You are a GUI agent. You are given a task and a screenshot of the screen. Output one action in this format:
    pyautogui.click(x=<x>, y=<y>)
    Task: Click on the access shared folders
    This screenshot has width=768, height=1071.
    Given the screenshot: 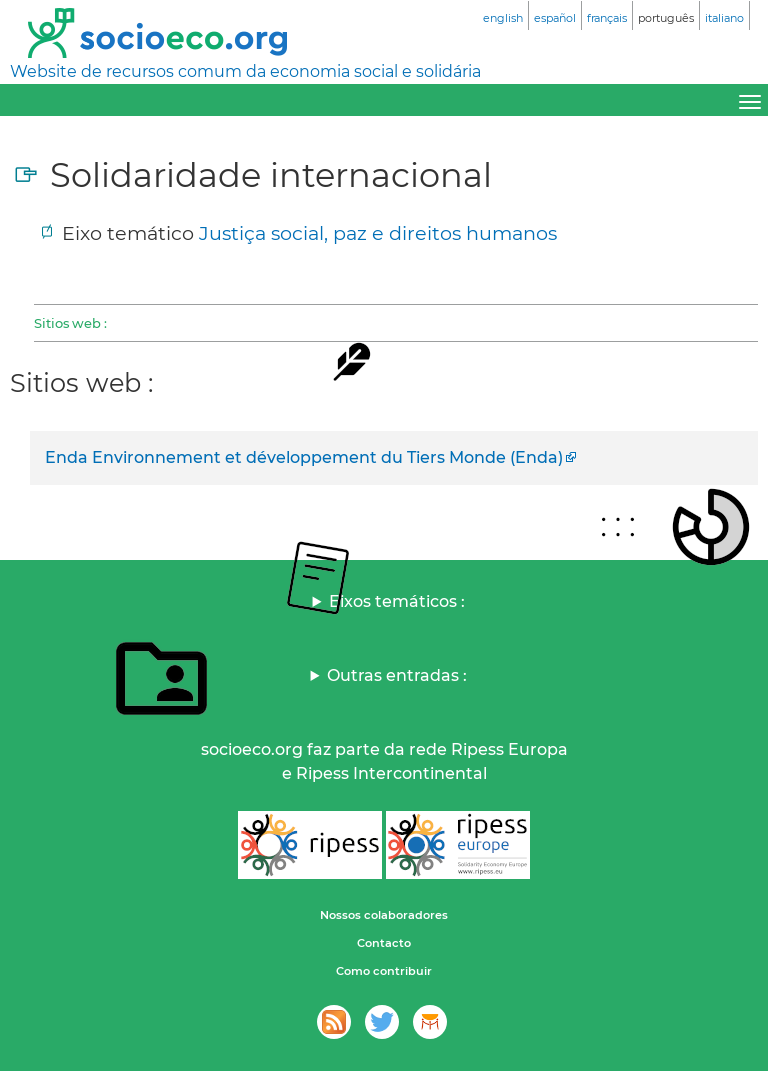 What is the action you would take?
    pyautogui.click(x=161, y=678)
    